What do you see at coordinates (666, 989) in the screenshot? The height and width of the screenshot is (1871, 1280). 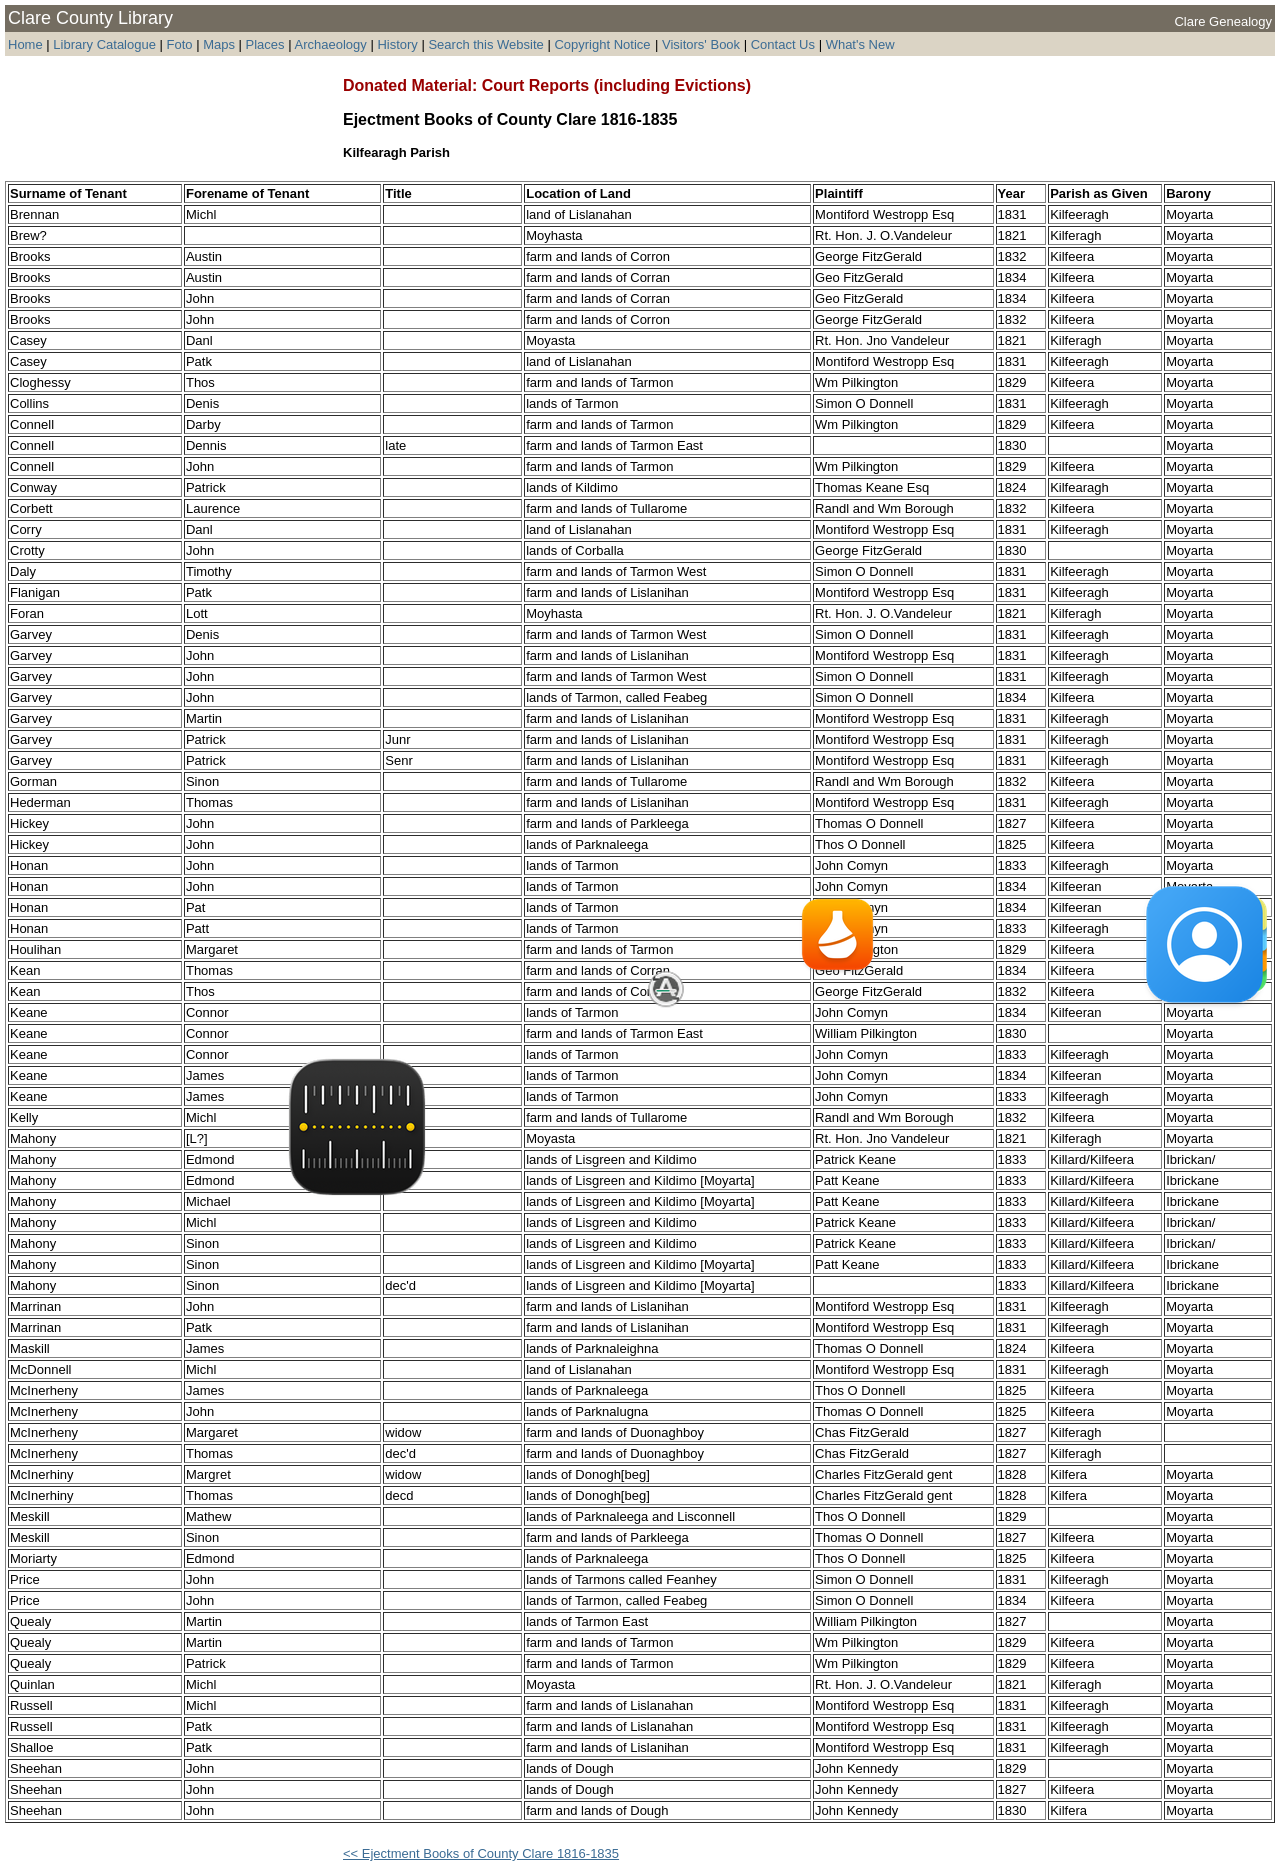 I see `open the software updater application` at bounding box center [666, 989].